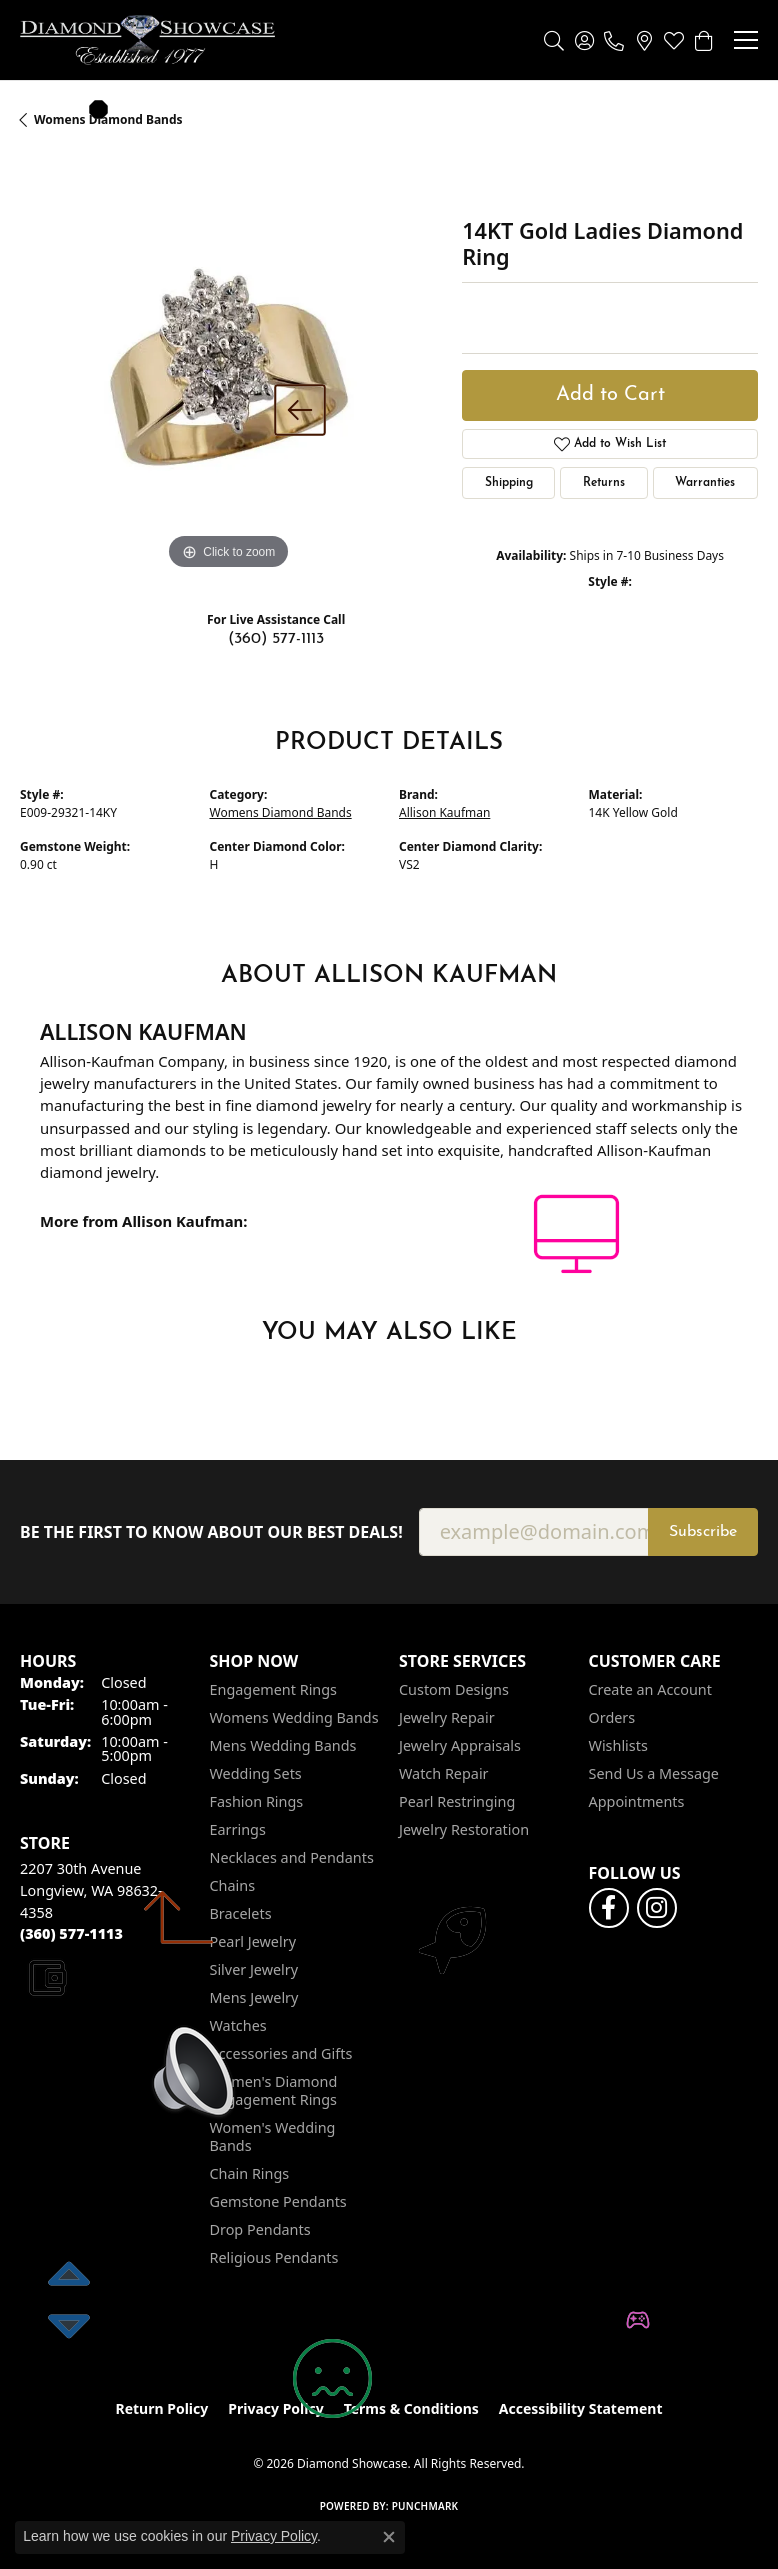 The width and height of the screenshot is (778, 2569). I want to click on indicates an error or something went wrong, so click(332, 2378).